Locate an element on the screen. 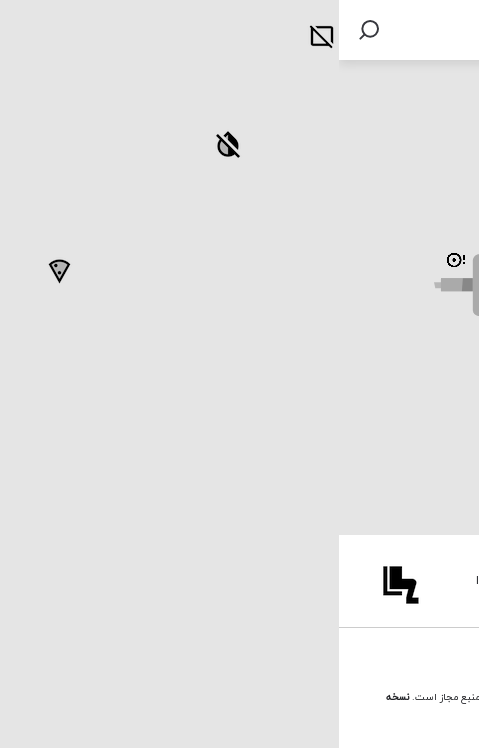 This screenshot has height=748, width=479. find nearby pizza restaurants is located at coordinates (59, 271).